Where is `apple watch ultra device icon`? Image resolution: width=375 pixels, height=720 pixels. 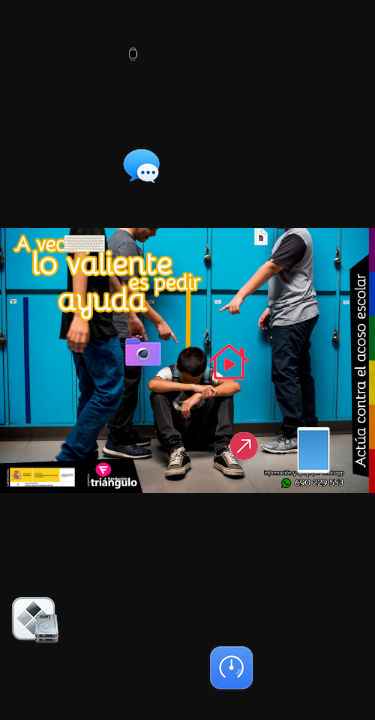 apple watch ultra device icon is located at coordinates (133, 54).